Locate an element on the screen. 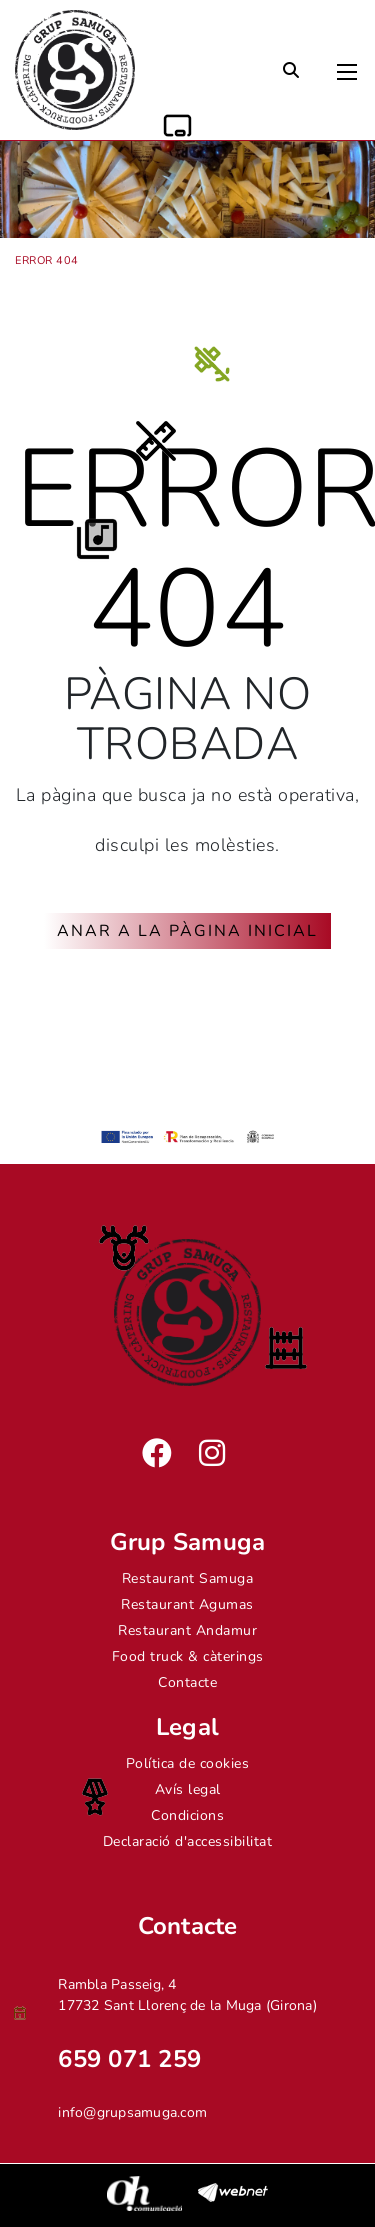 Image resolution: width=375 pixels, height=2227 pixels. disable measurement tools is located at coordinates (156, 441).